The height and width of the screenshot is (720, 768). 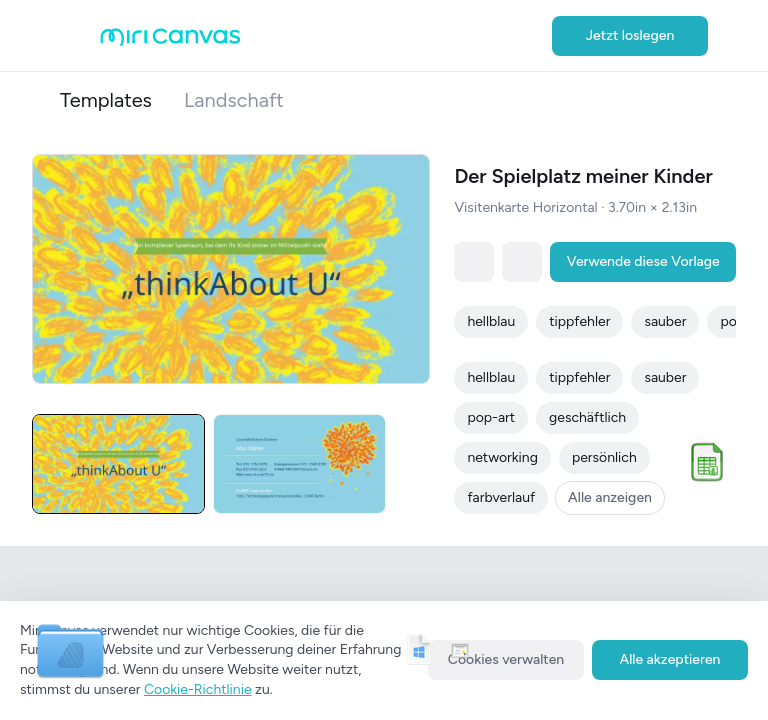 What do you see at coordinates (707, 462) in the screenshot?
I see `open a spreadsheet template file` at bounding box center [707, 462].